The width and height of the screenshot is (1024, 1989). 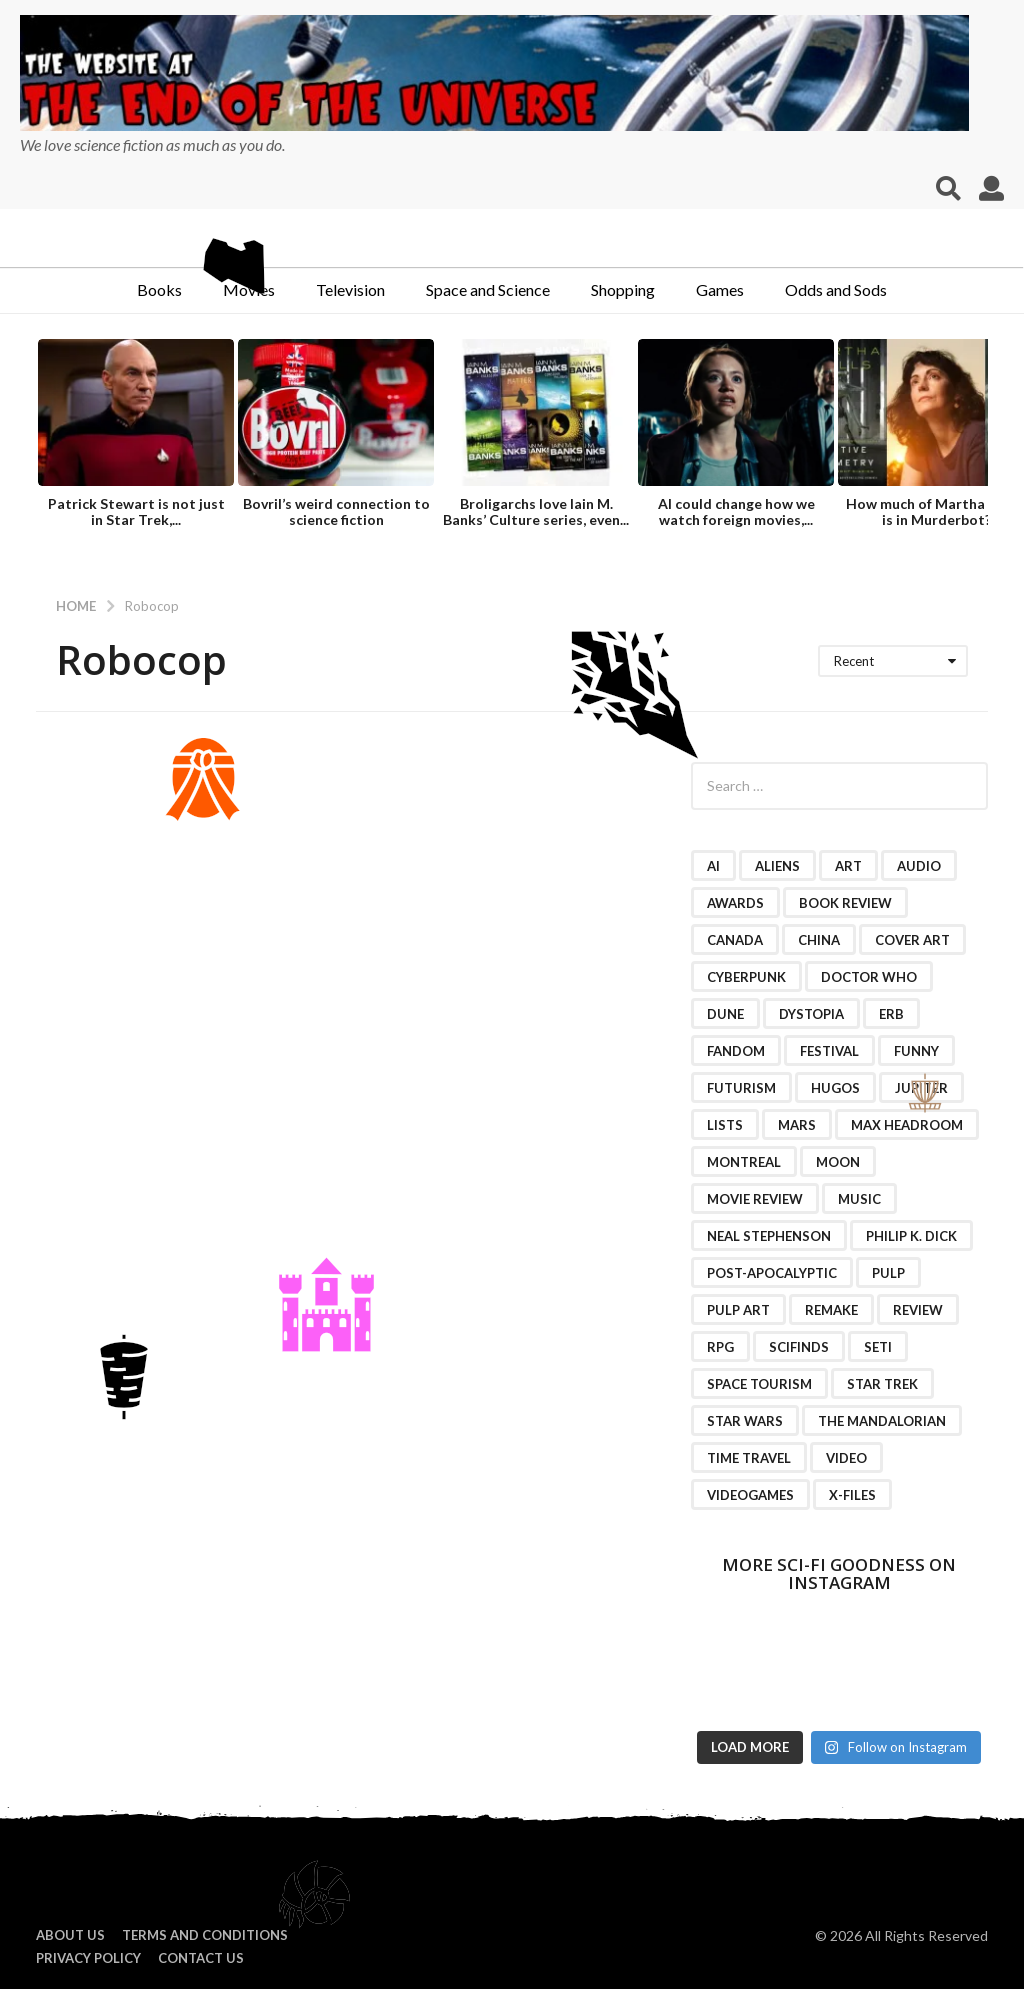 I want to click on access disc golf course information, so click(x=925, y=1093).